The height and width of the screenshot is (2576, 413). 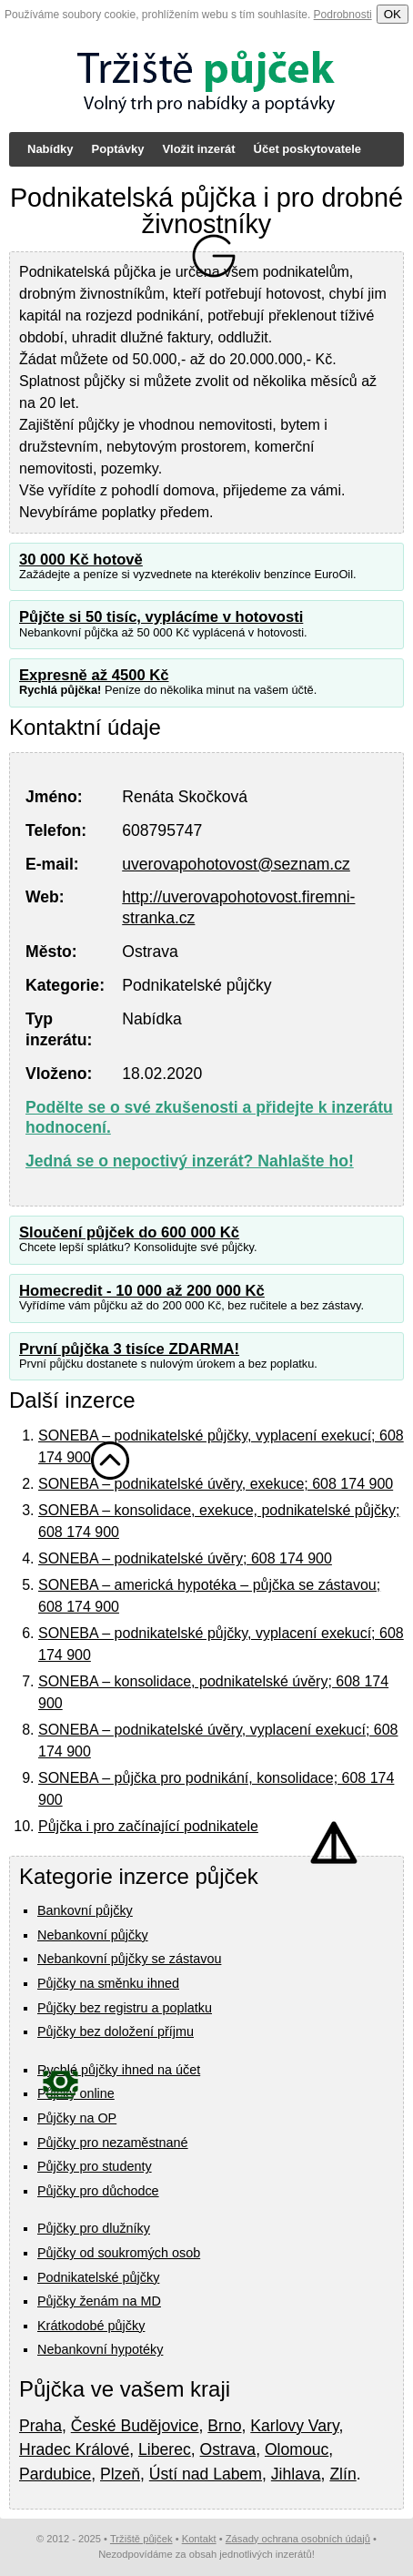 What do you see at coordinates (214, 256) in the screenshot?
I see `sign in with Google` at bounding box center [214, 256].